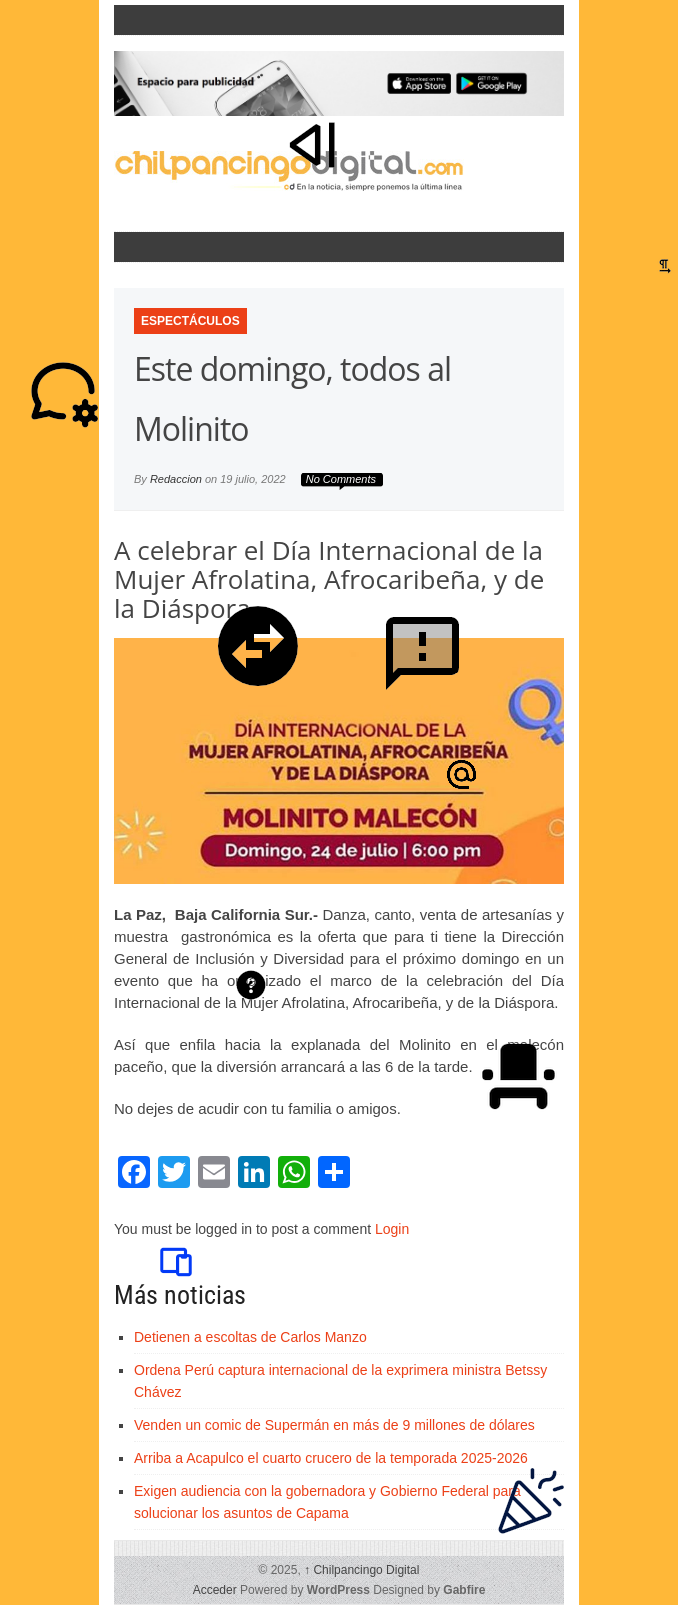  I want to click on reserve a seat for an event, so click(518, 1076).